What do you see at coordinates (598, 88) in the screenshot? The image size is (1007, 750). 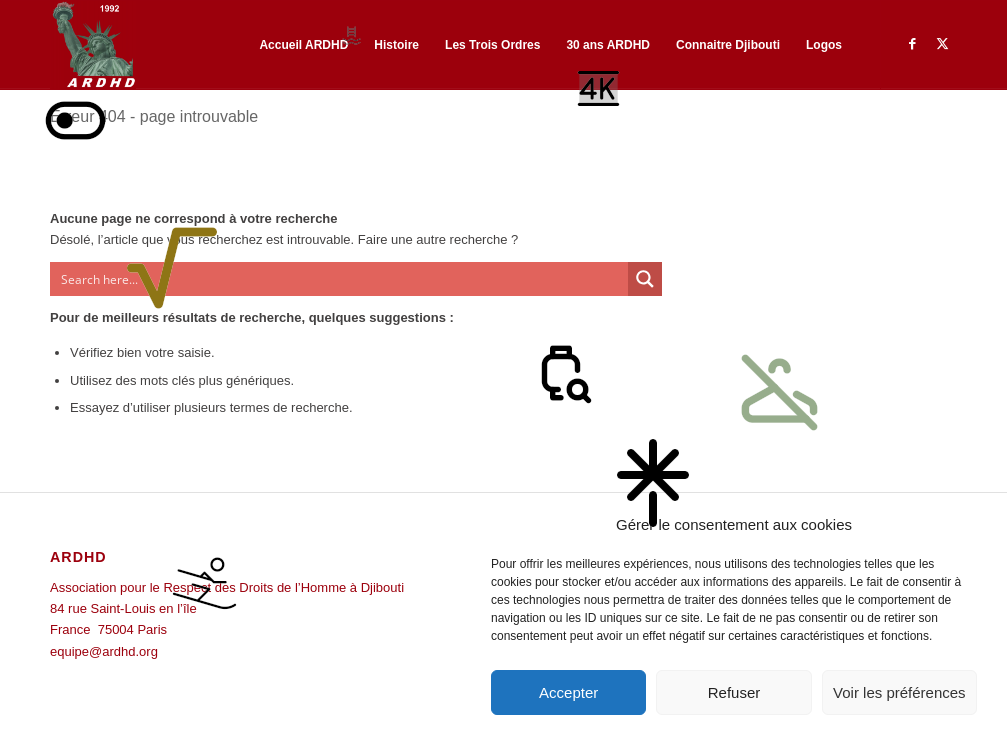 I see `switch to 4K video resolution` at bounding box center [598, 88].